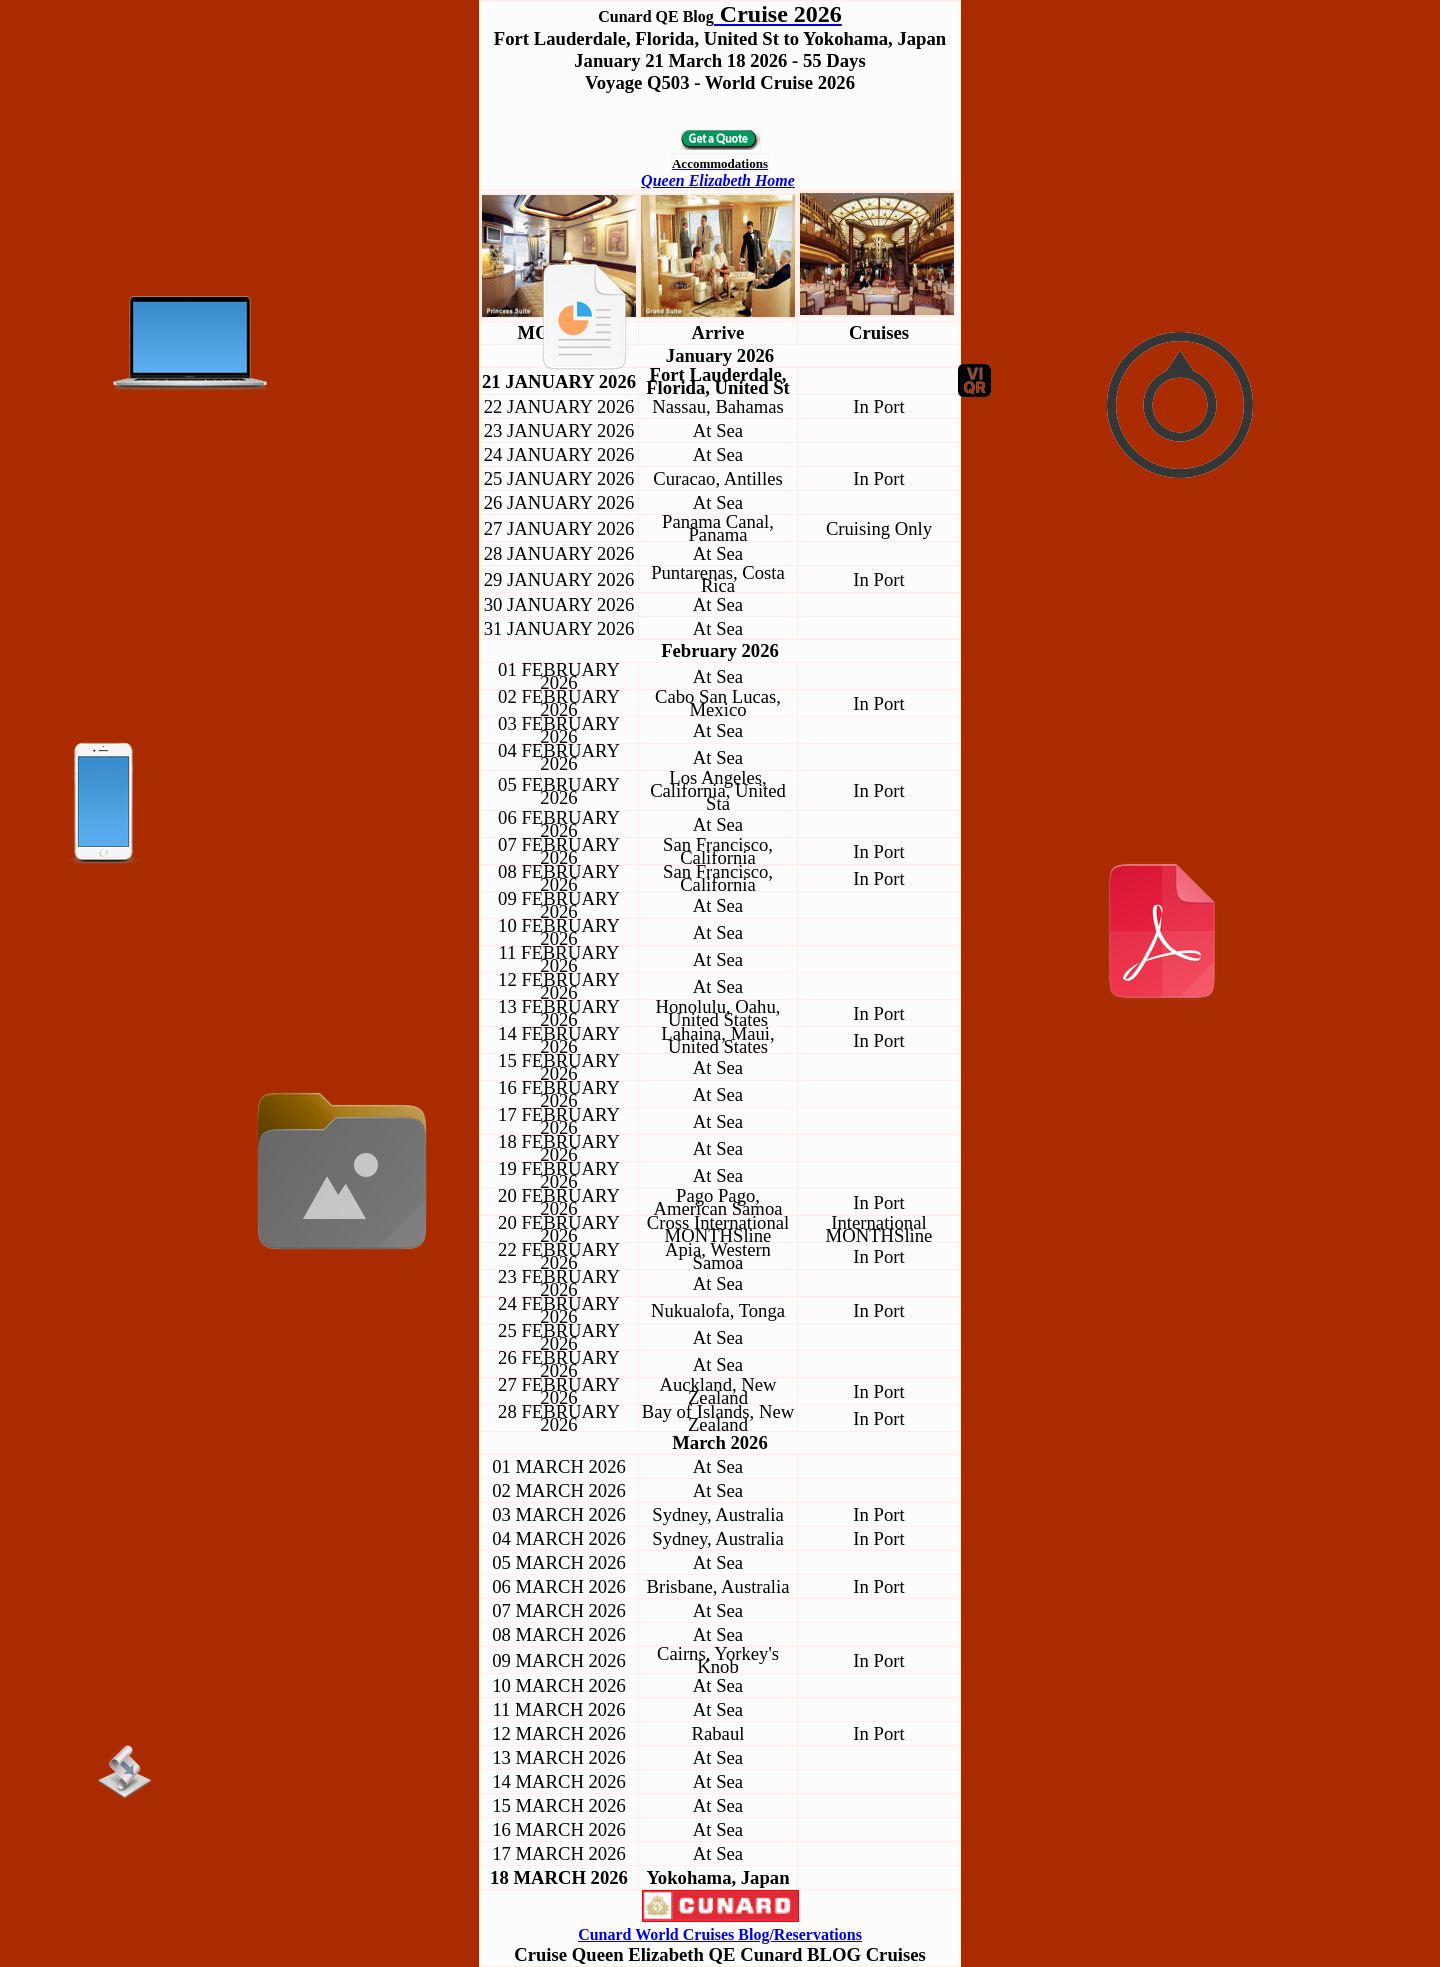 The width and height of the screenshot is (1440, 1967). What do you see at coordinates (342, 1171) in the screenshot?
I see `open your pictures folder` at bounding box center [342, 1171].